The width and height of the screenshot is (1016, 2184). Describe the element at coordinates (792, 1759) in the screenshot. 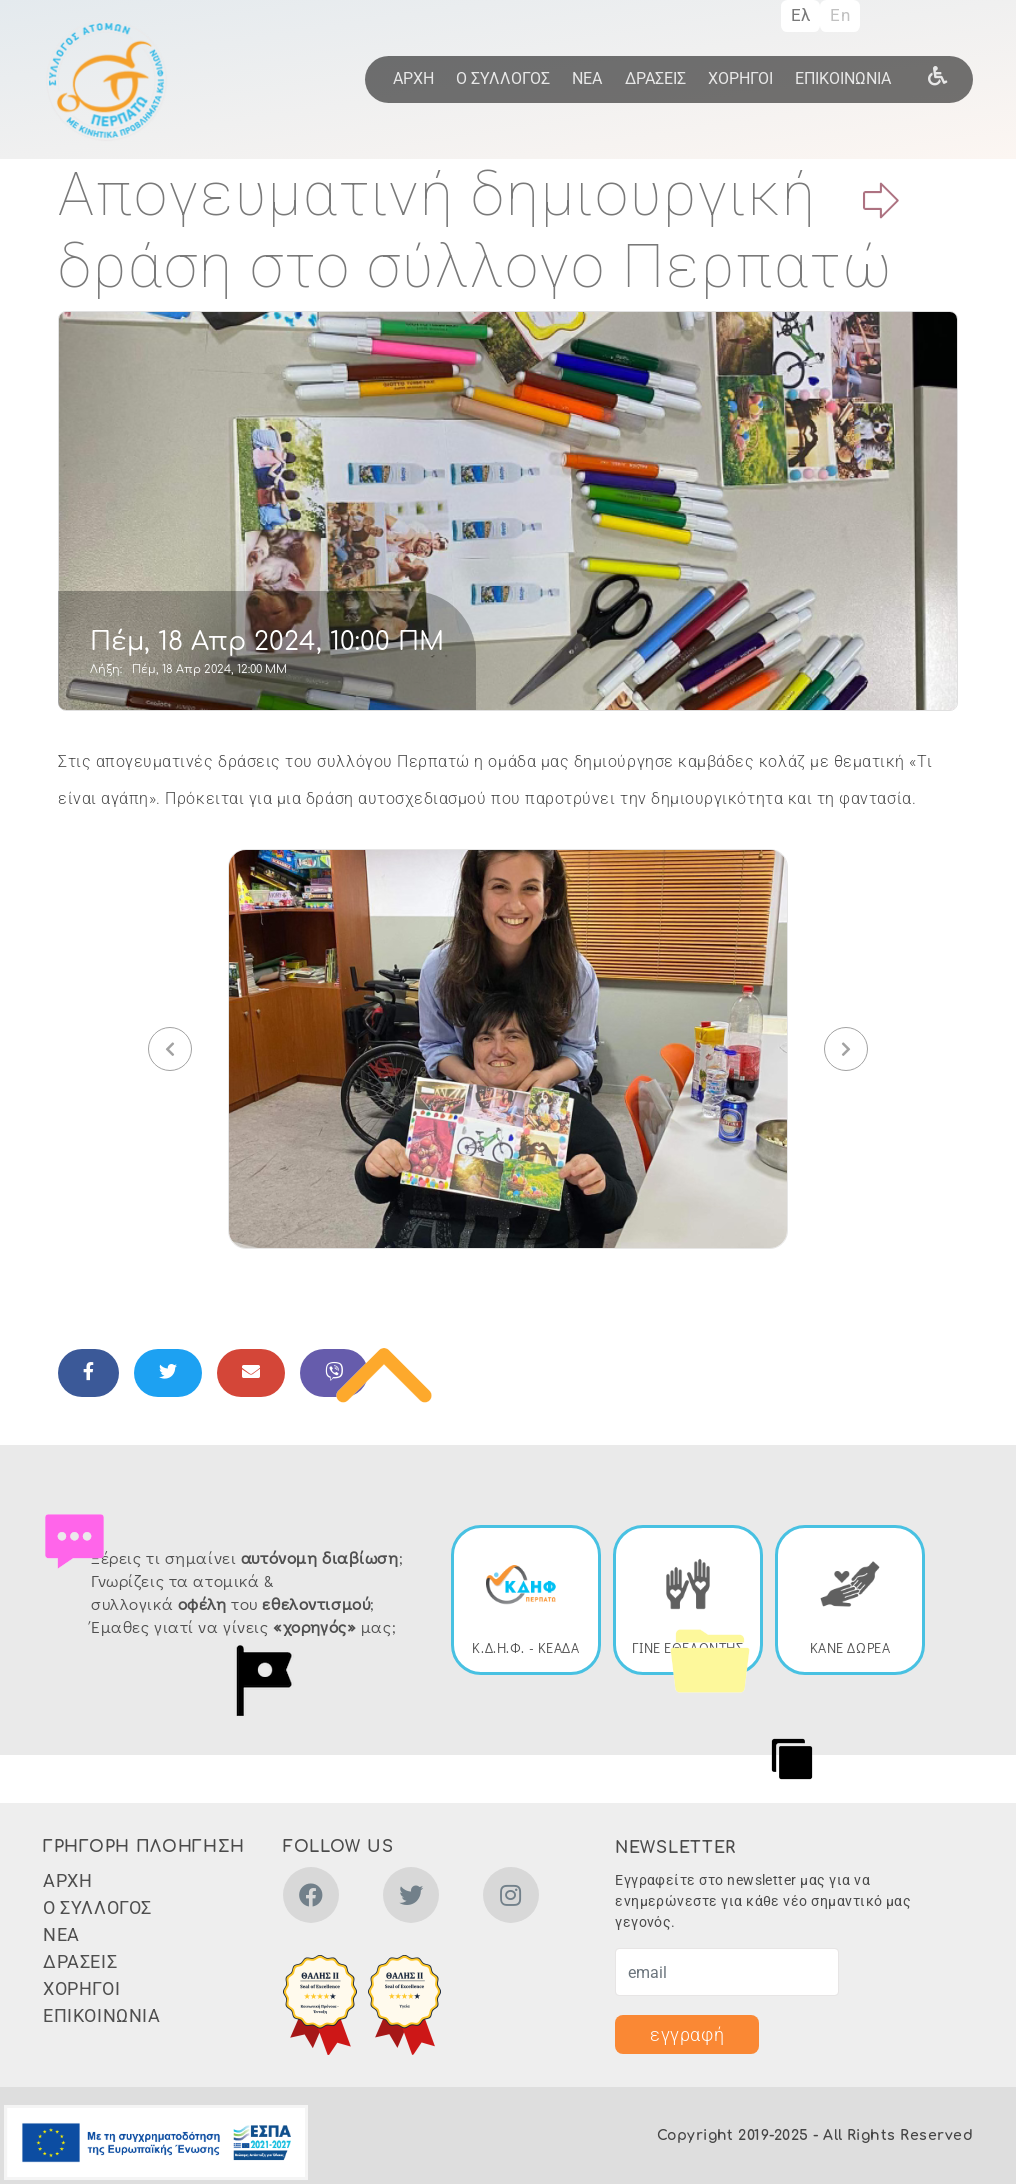

I see `copy to clipboard` at that location.